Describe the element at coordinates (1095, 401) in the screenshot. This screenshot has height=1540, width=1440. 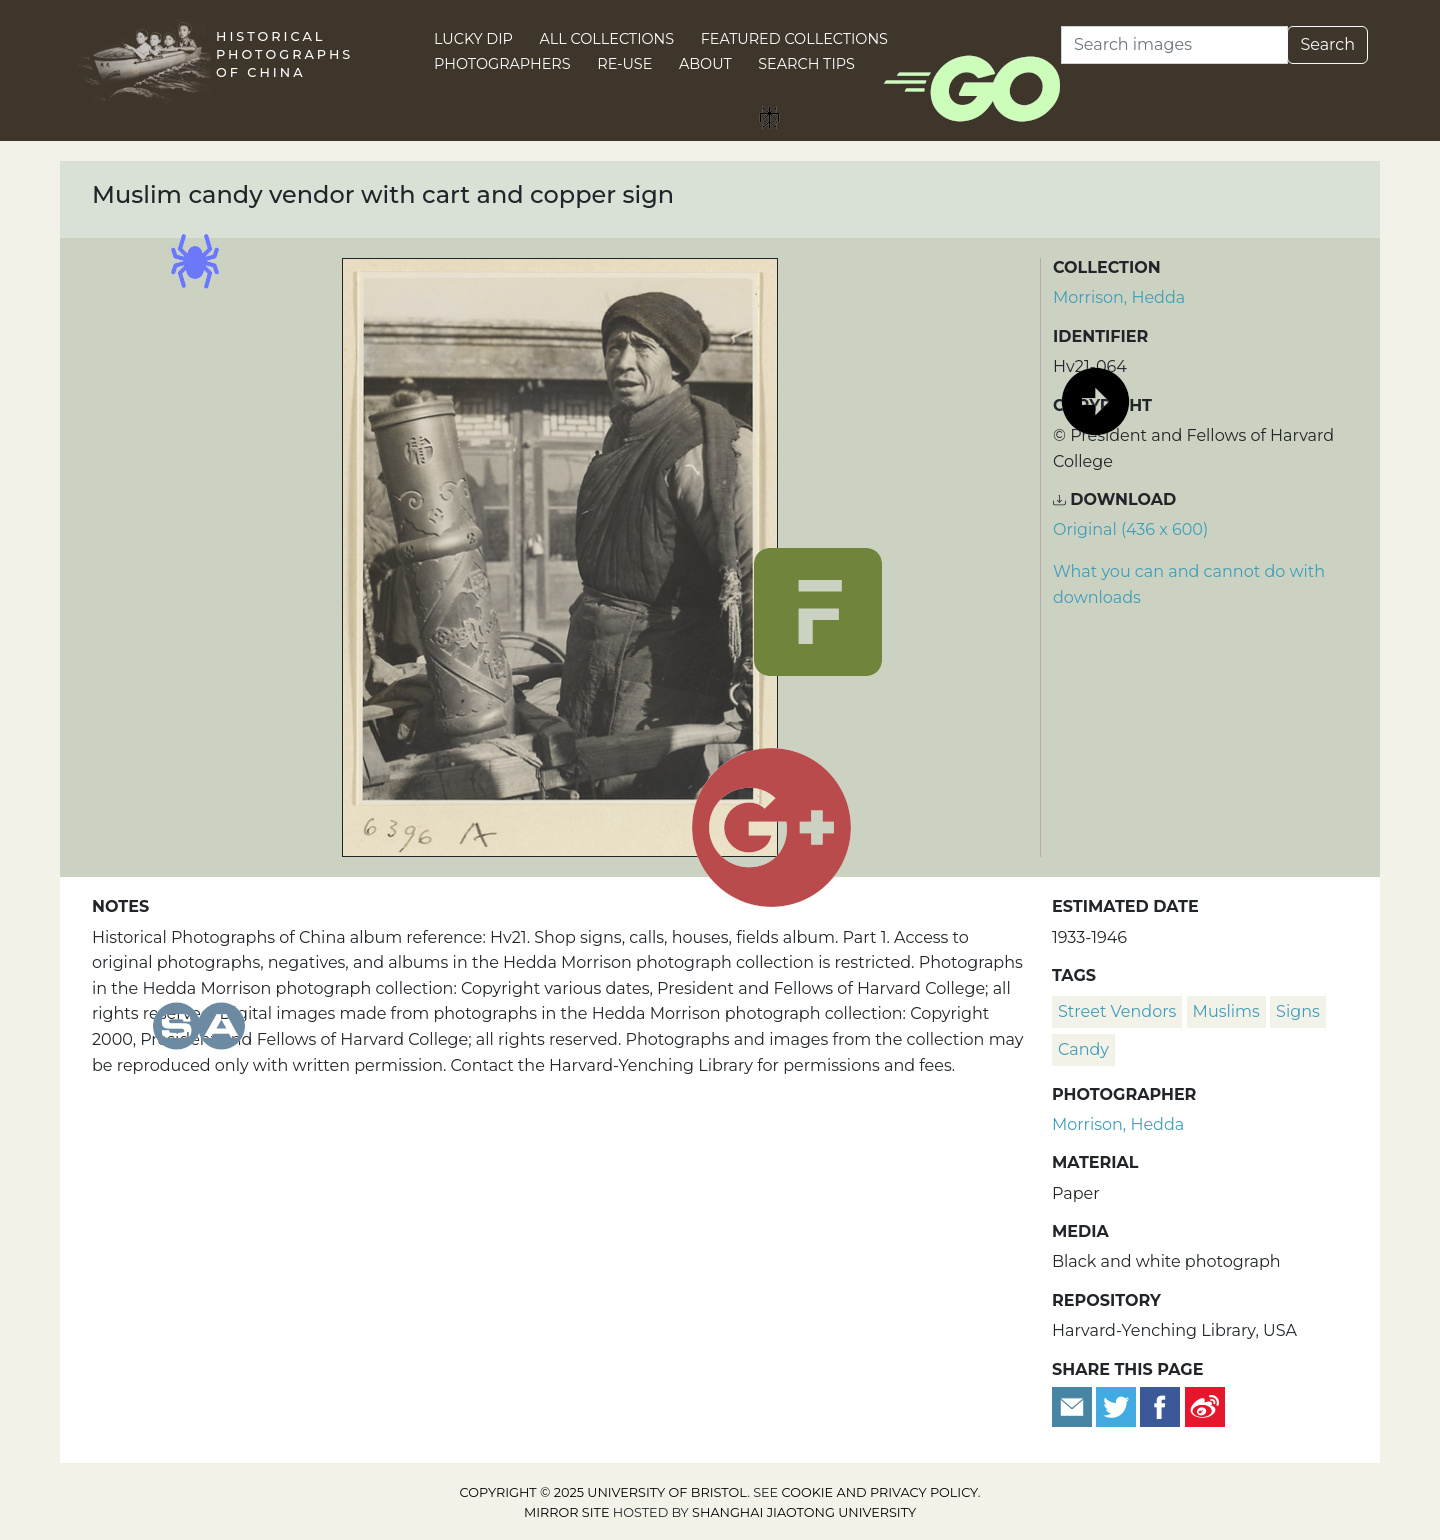
I see `proceed to the next step` at that location.